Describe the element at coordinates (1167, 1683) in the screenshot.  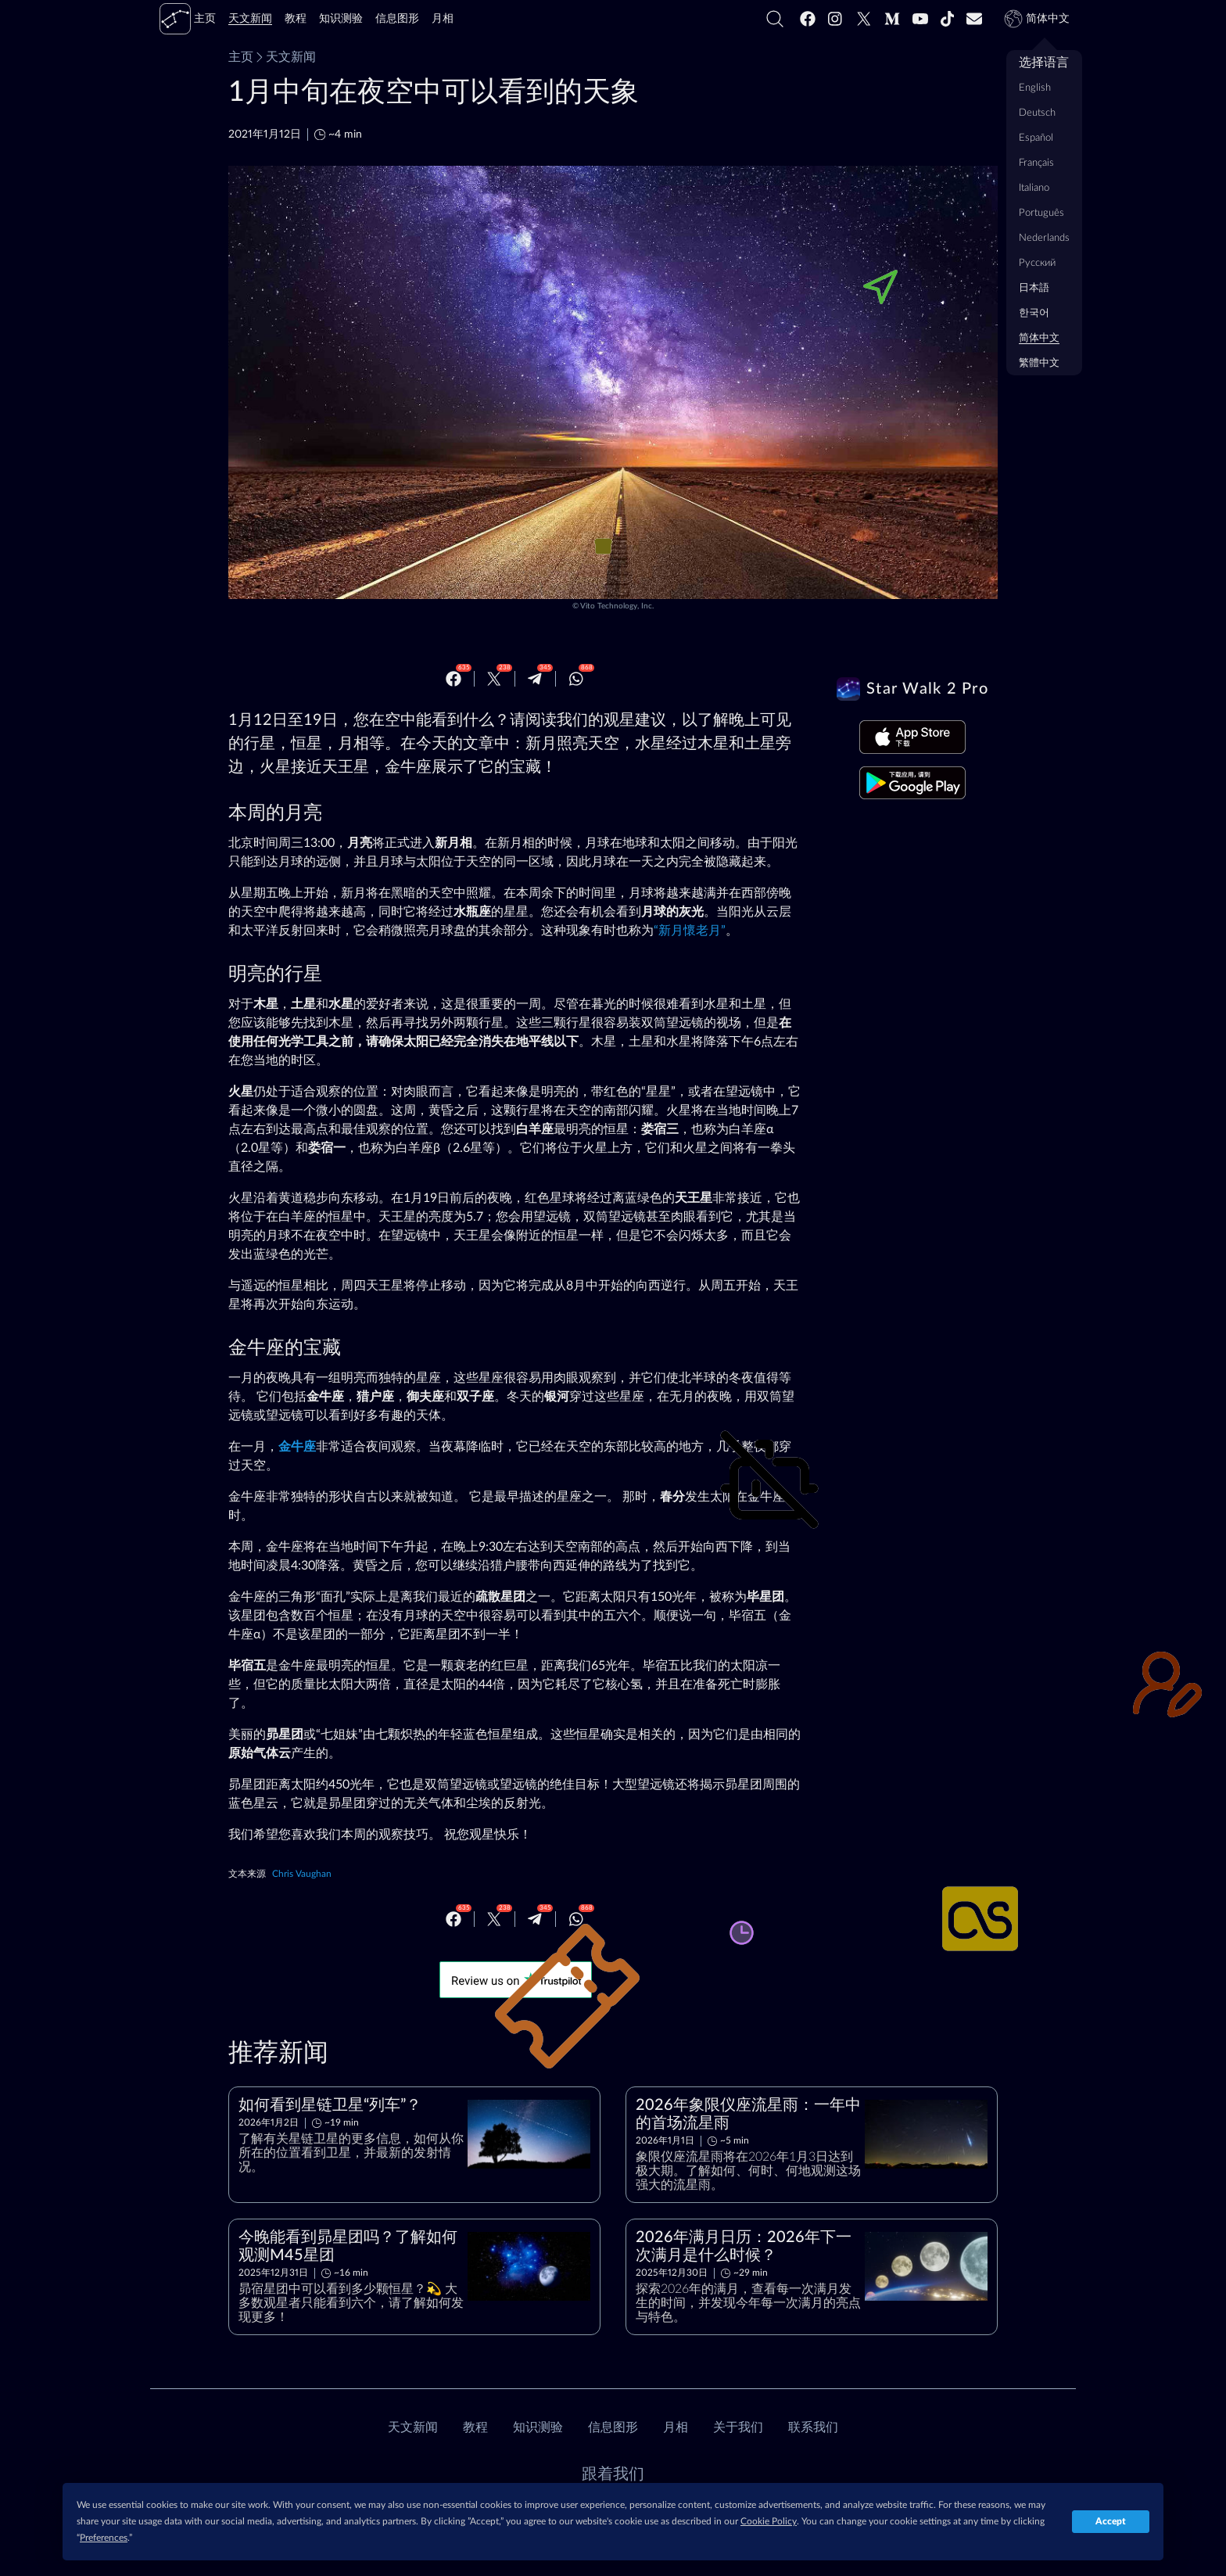
I see `edit your profile` at that location.